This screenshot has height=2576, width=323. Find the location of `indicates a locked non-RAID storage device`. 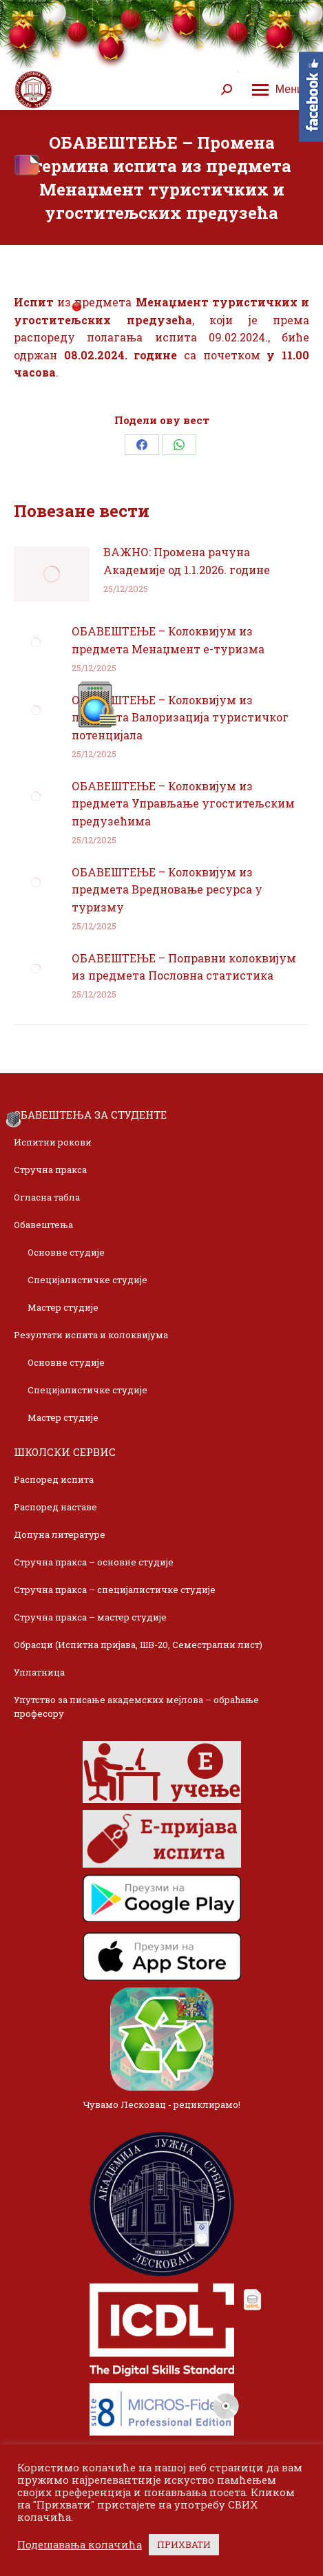

indicates a locked non-RAID storage device is located at coordinates (95, 704).